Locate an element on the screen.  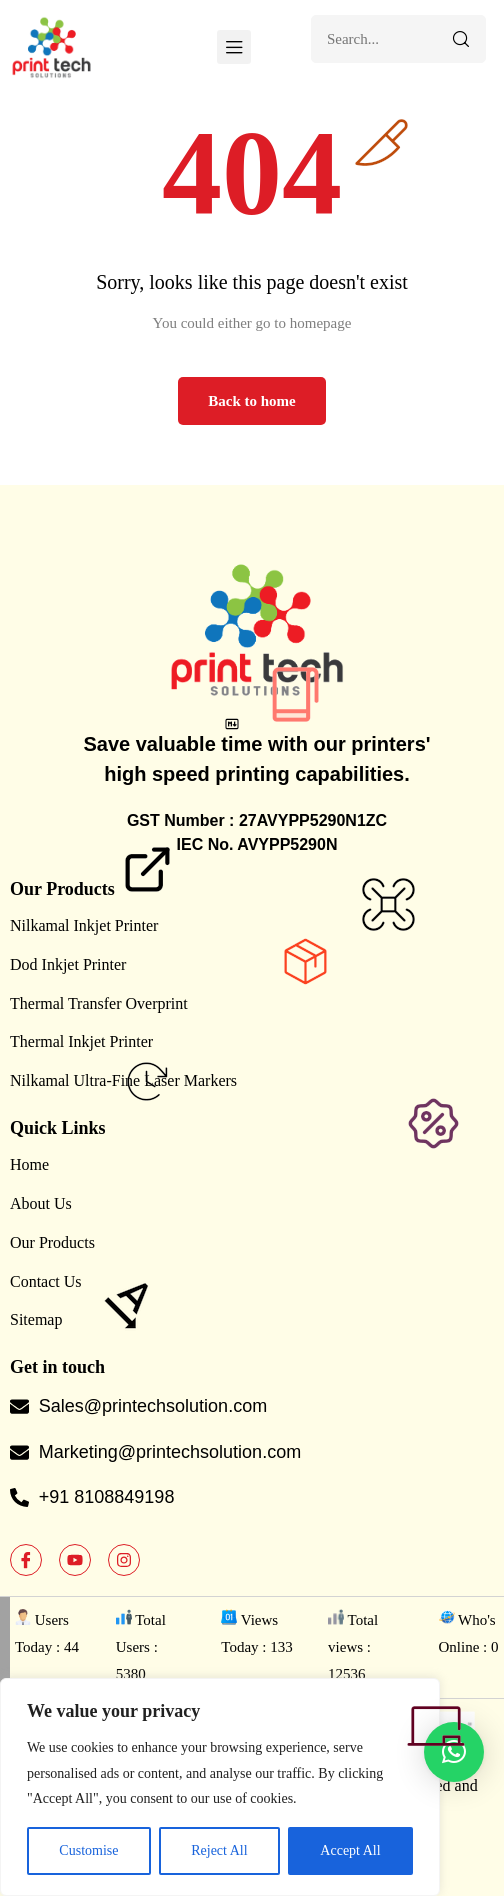
open whiteboard or presentation mode is located at coordinates (436, 1727).